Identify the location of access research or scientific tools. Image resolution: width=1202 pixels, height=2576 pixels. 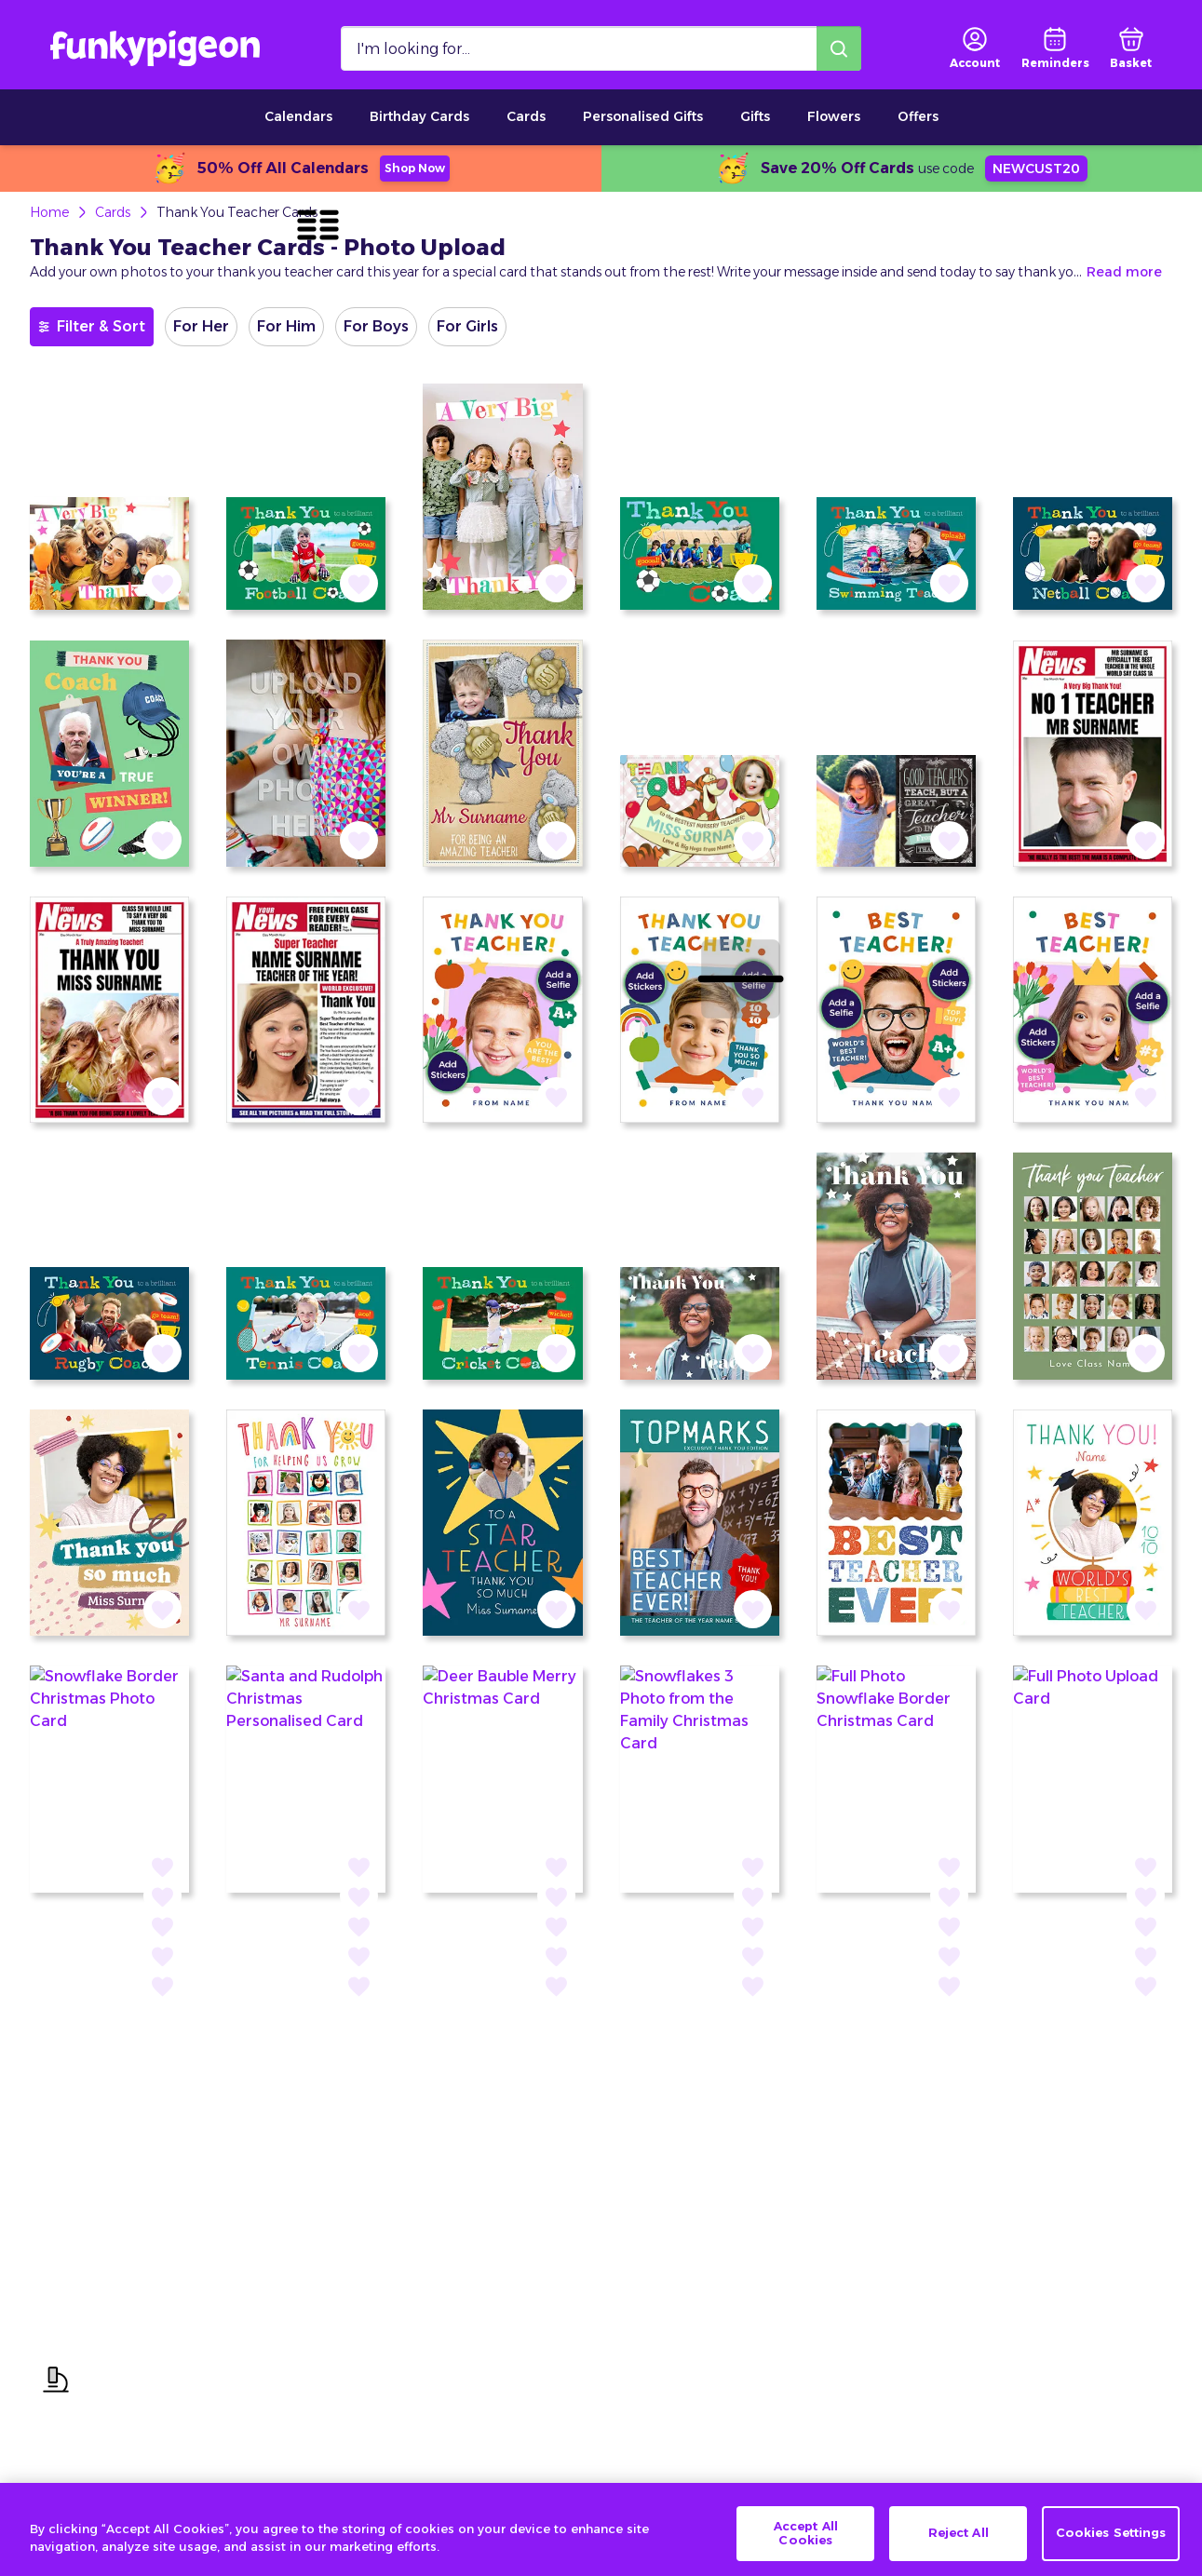
(56, 2380).